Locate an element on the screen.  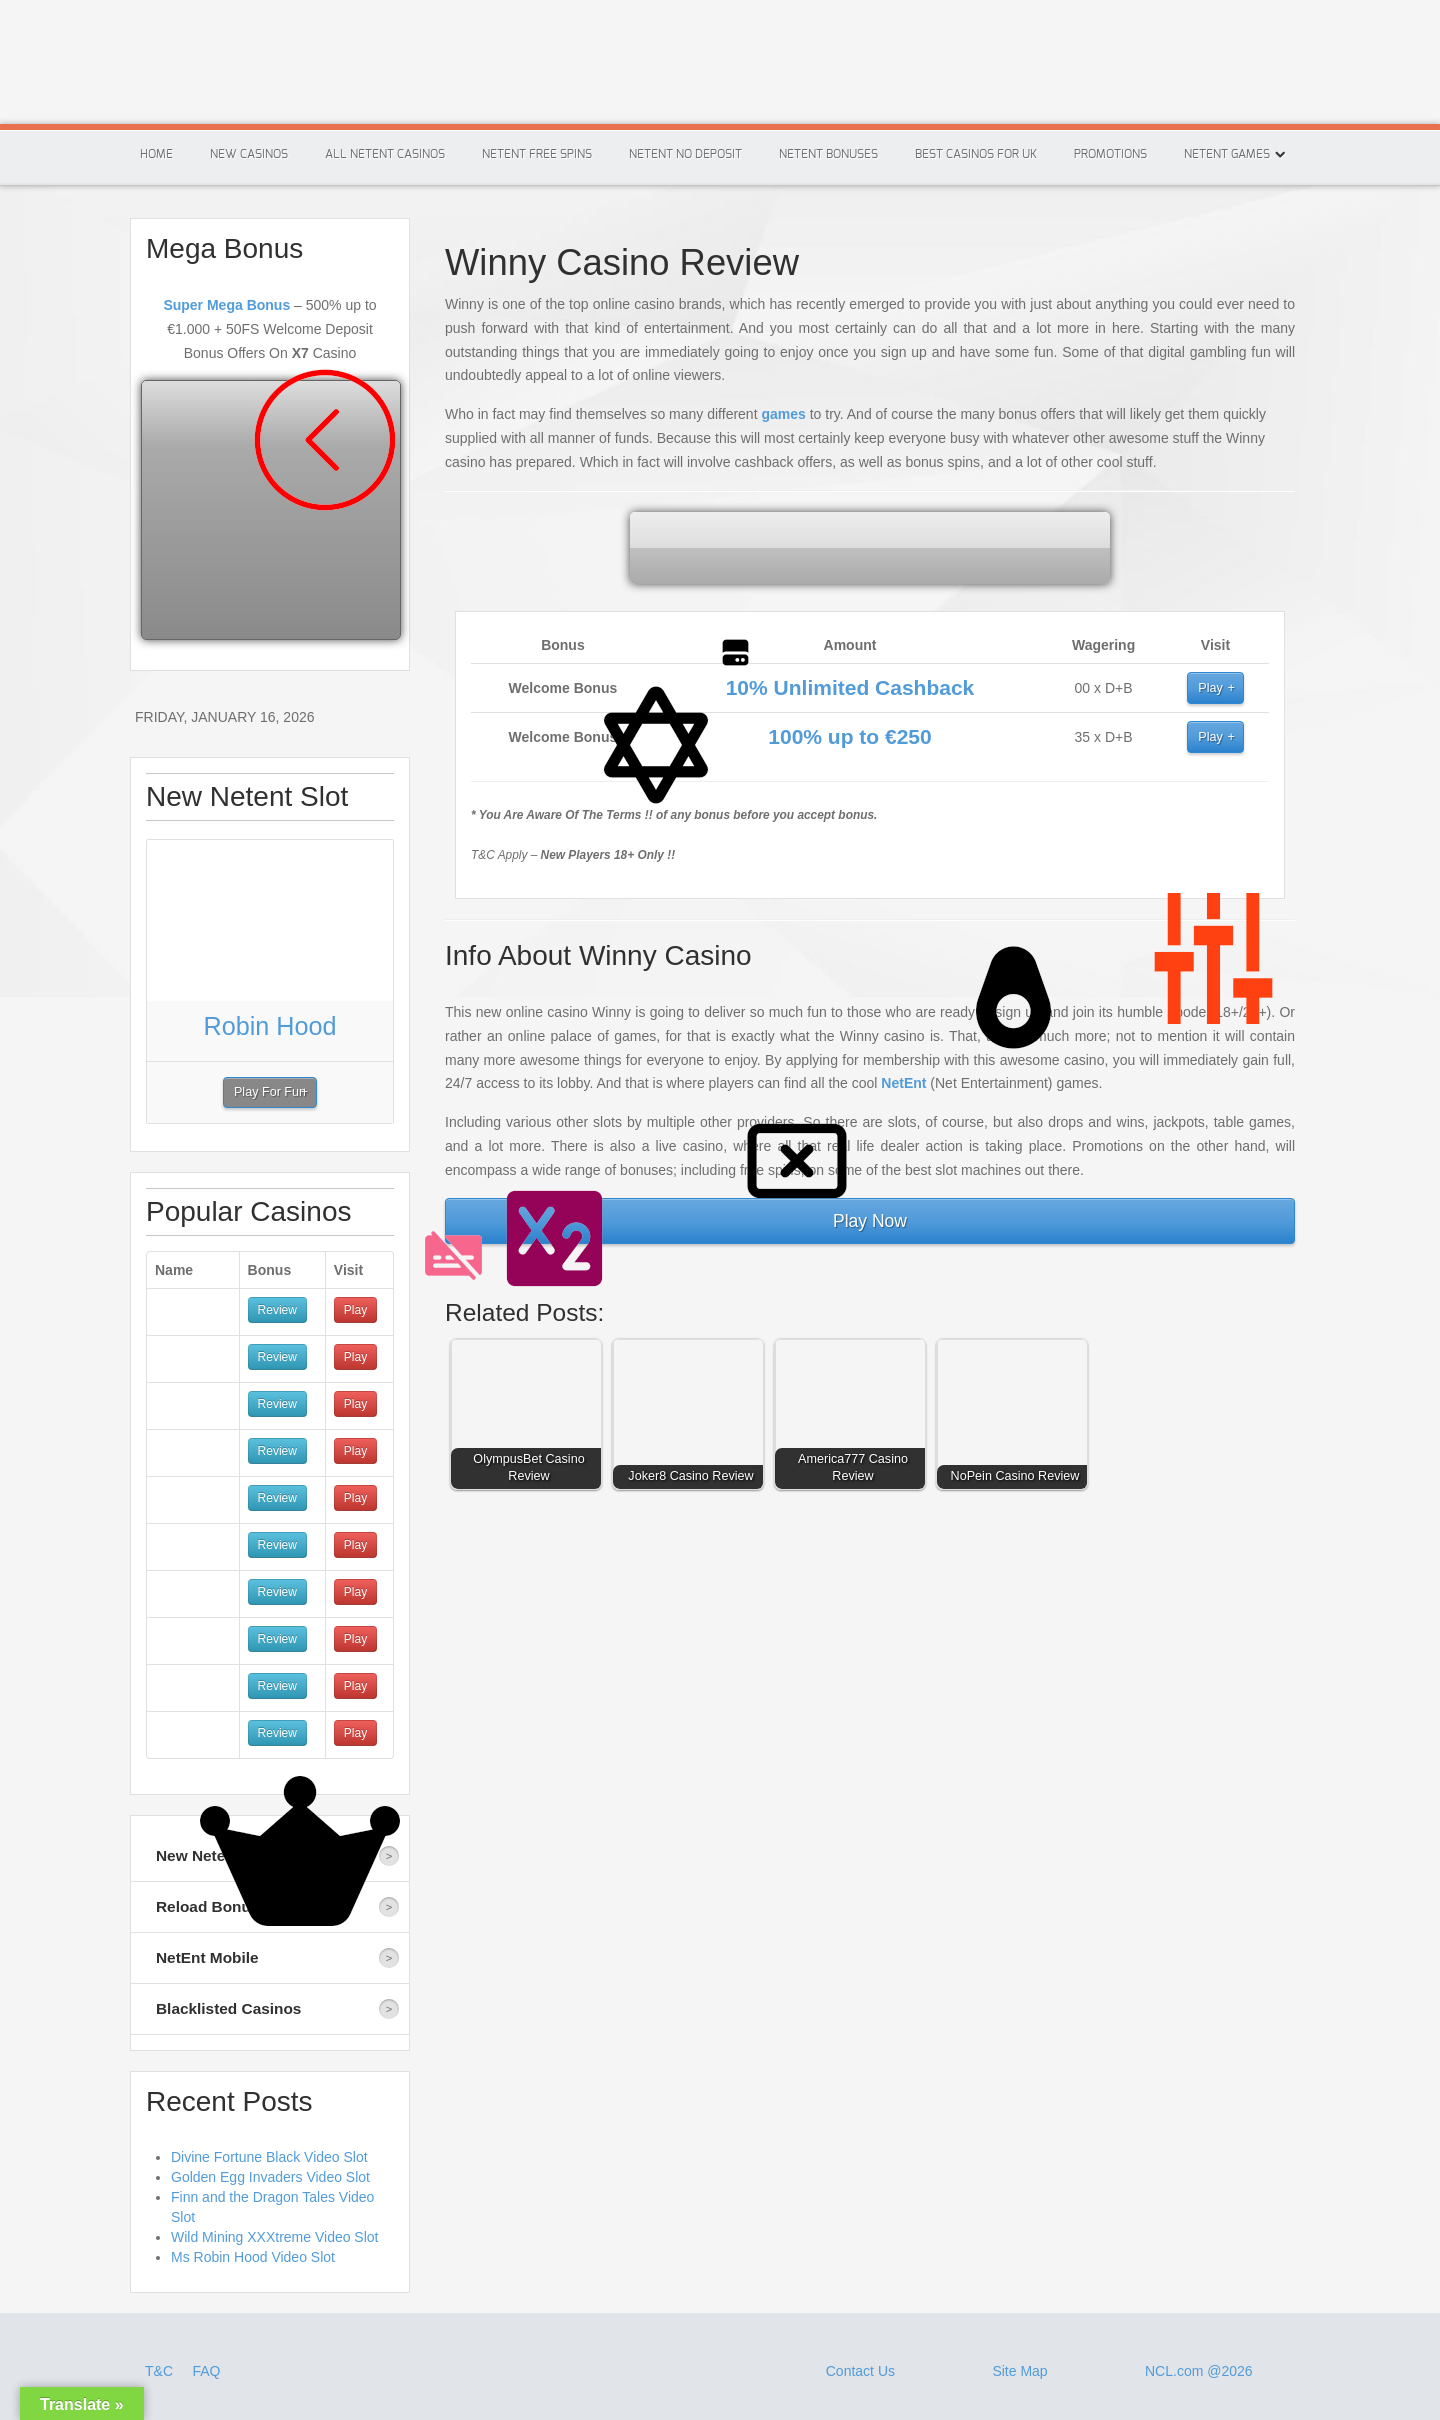
format text as subscript is located at coordinates (554, 1238).